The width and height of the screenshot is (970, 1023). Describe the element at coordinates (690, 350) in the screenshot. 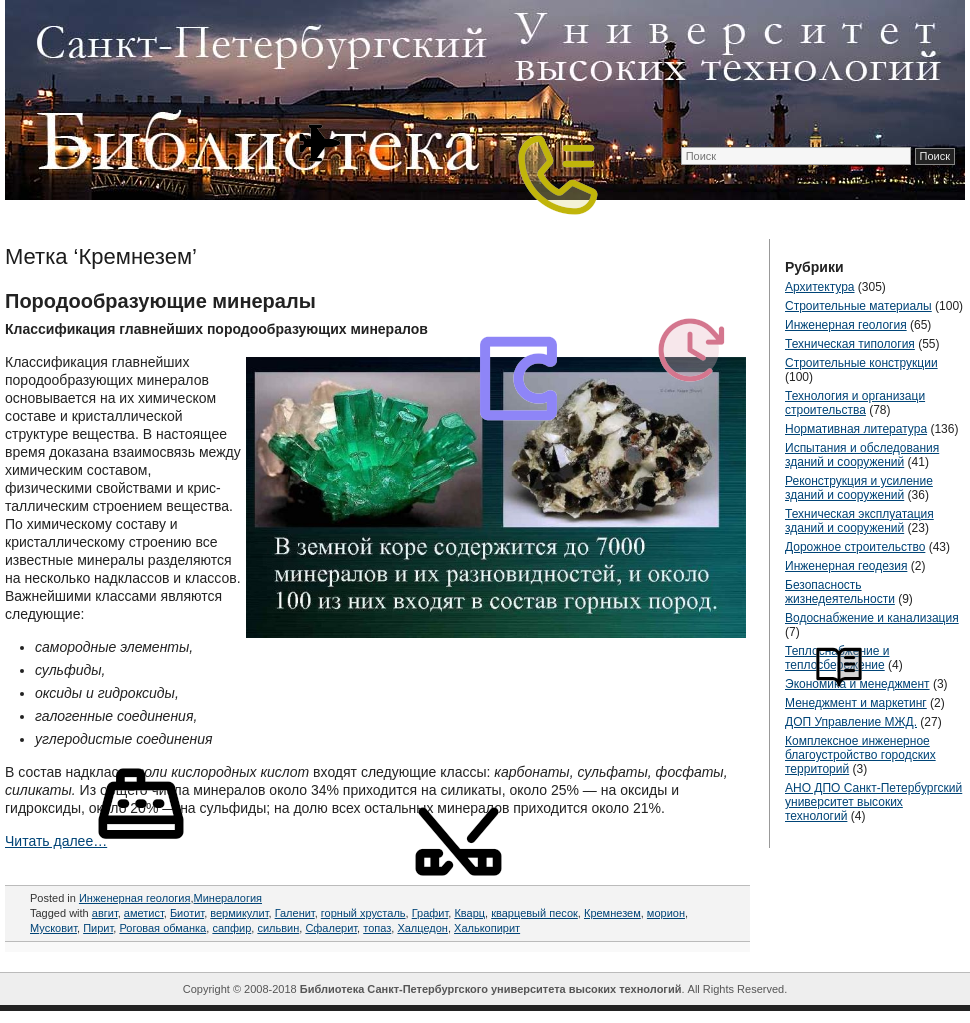

I see `redo or restore to a previous state` at that location.